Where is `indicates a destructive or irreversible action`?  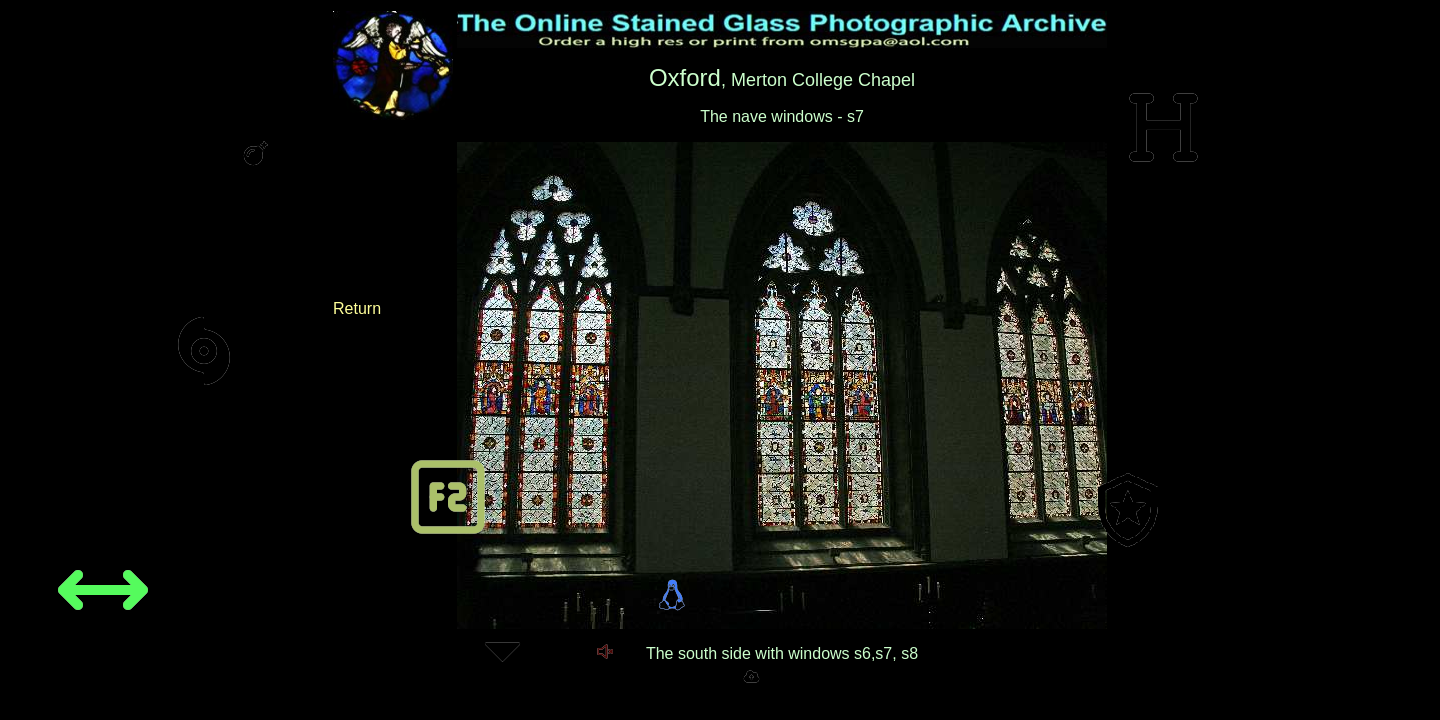
indicates a destructive or irreversible action is located at coordinates (255, 153).